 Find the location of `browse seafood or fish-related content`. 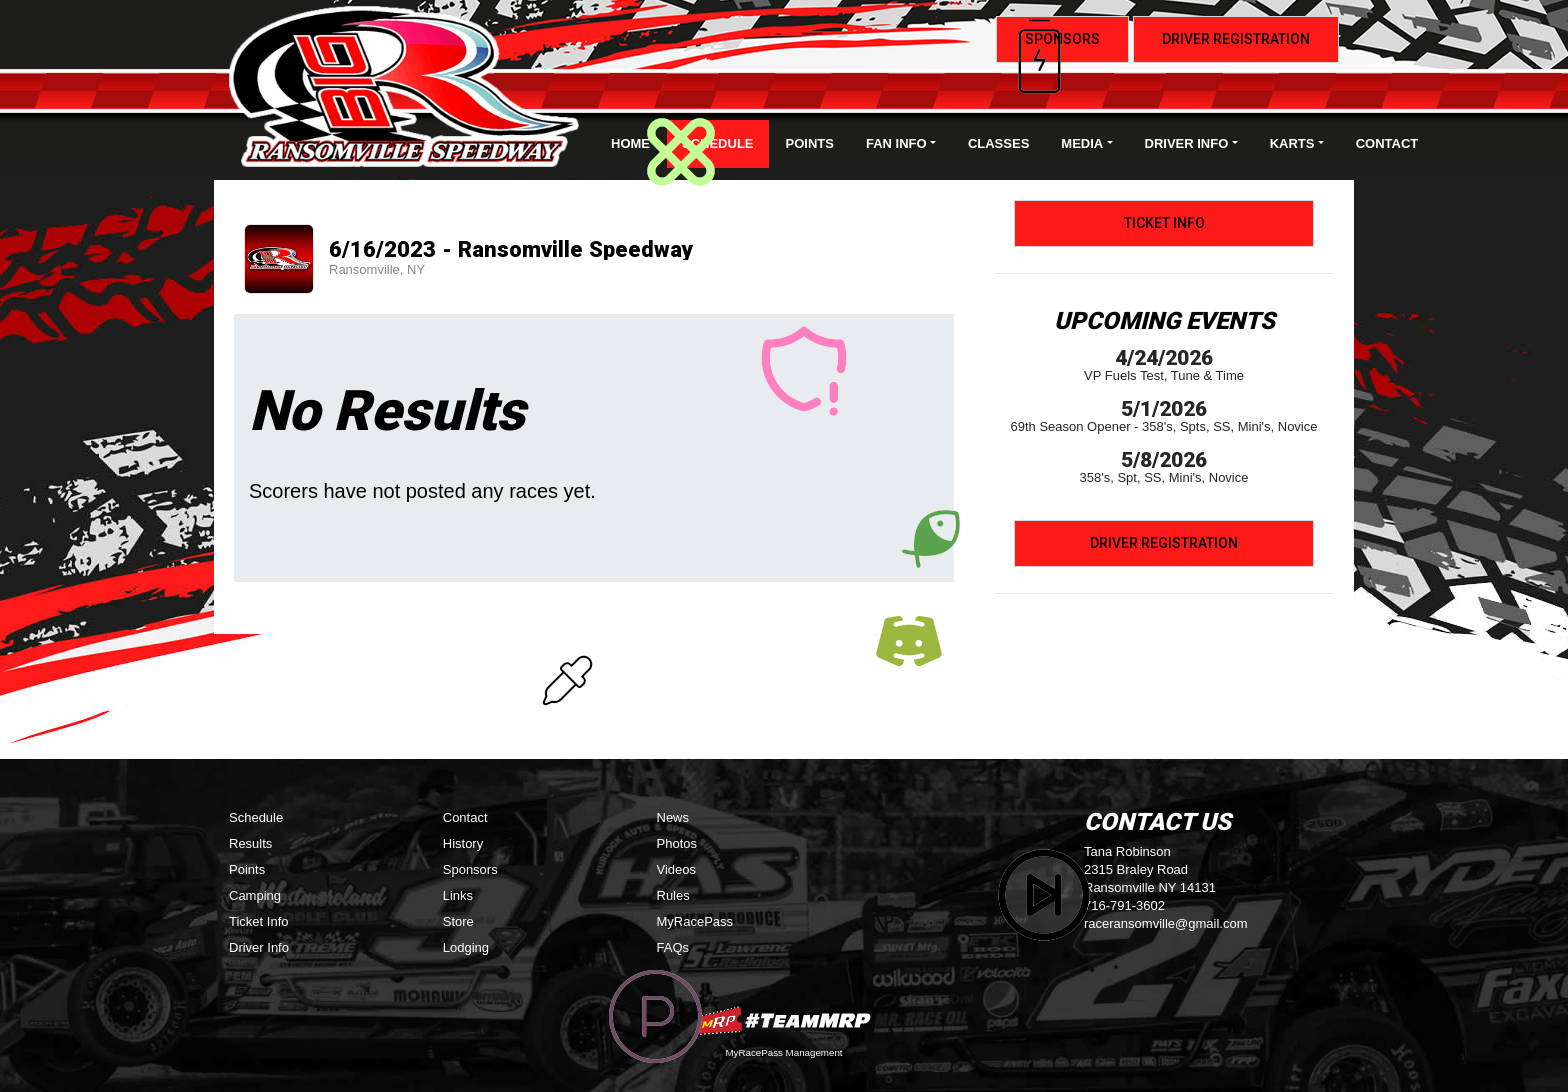

browse seafood or fish-related content is located at coordinates (933, 537).